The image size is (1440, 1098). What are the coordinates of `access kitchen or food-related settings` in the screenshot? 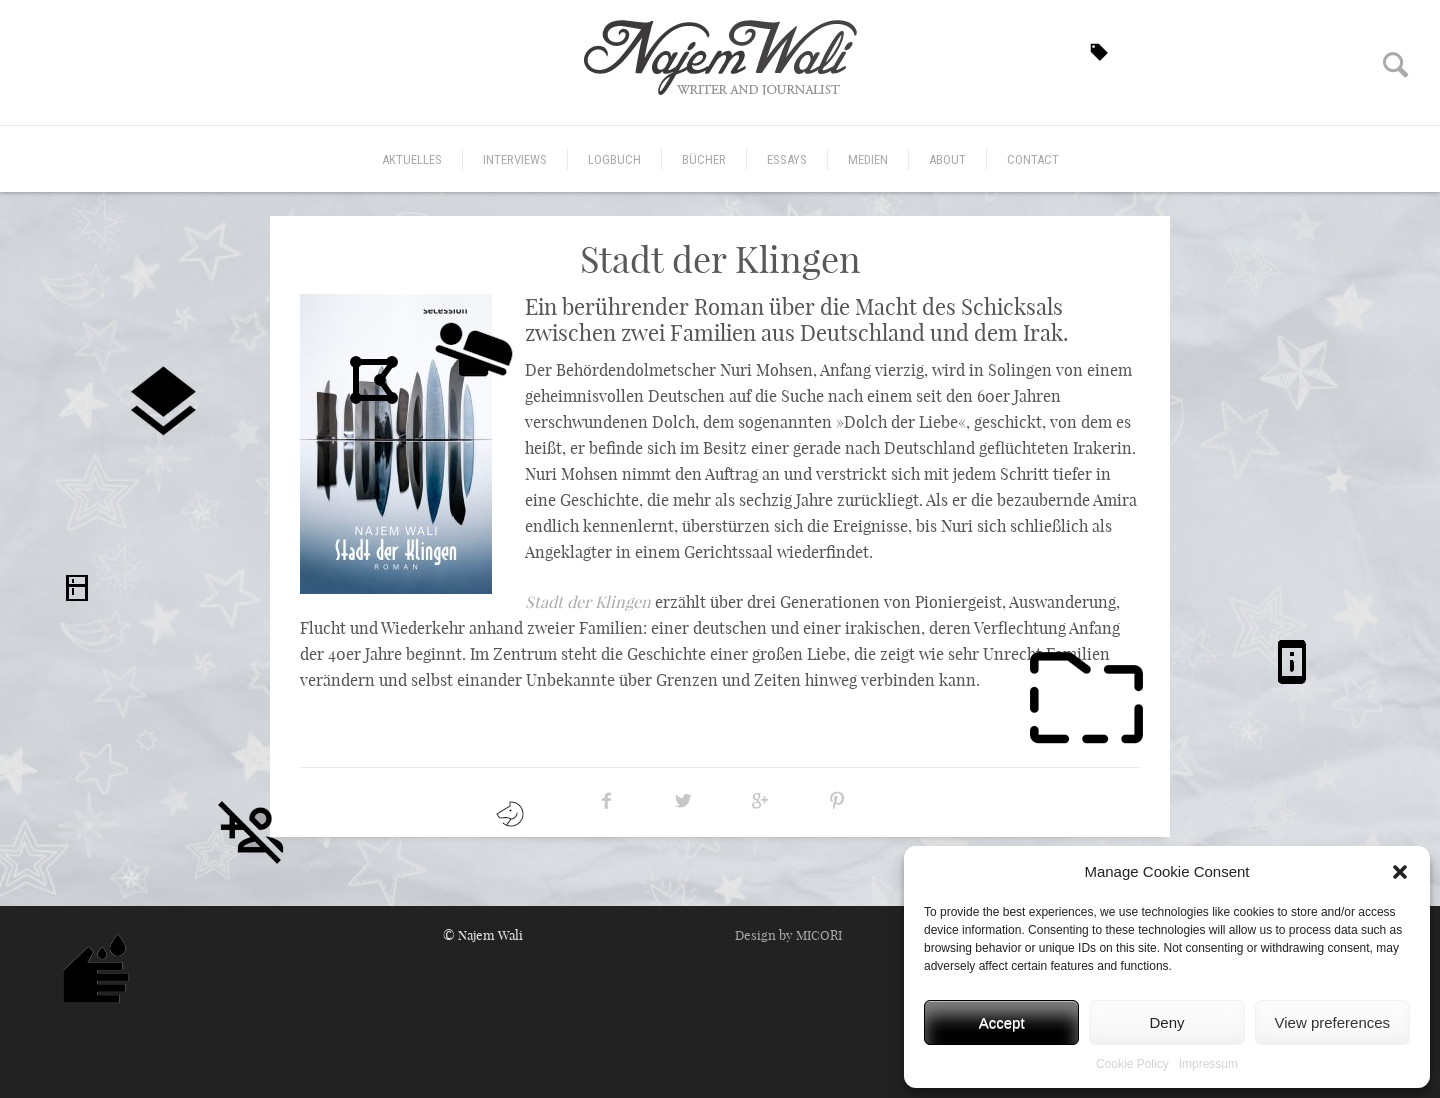 It's located at (77, 588).